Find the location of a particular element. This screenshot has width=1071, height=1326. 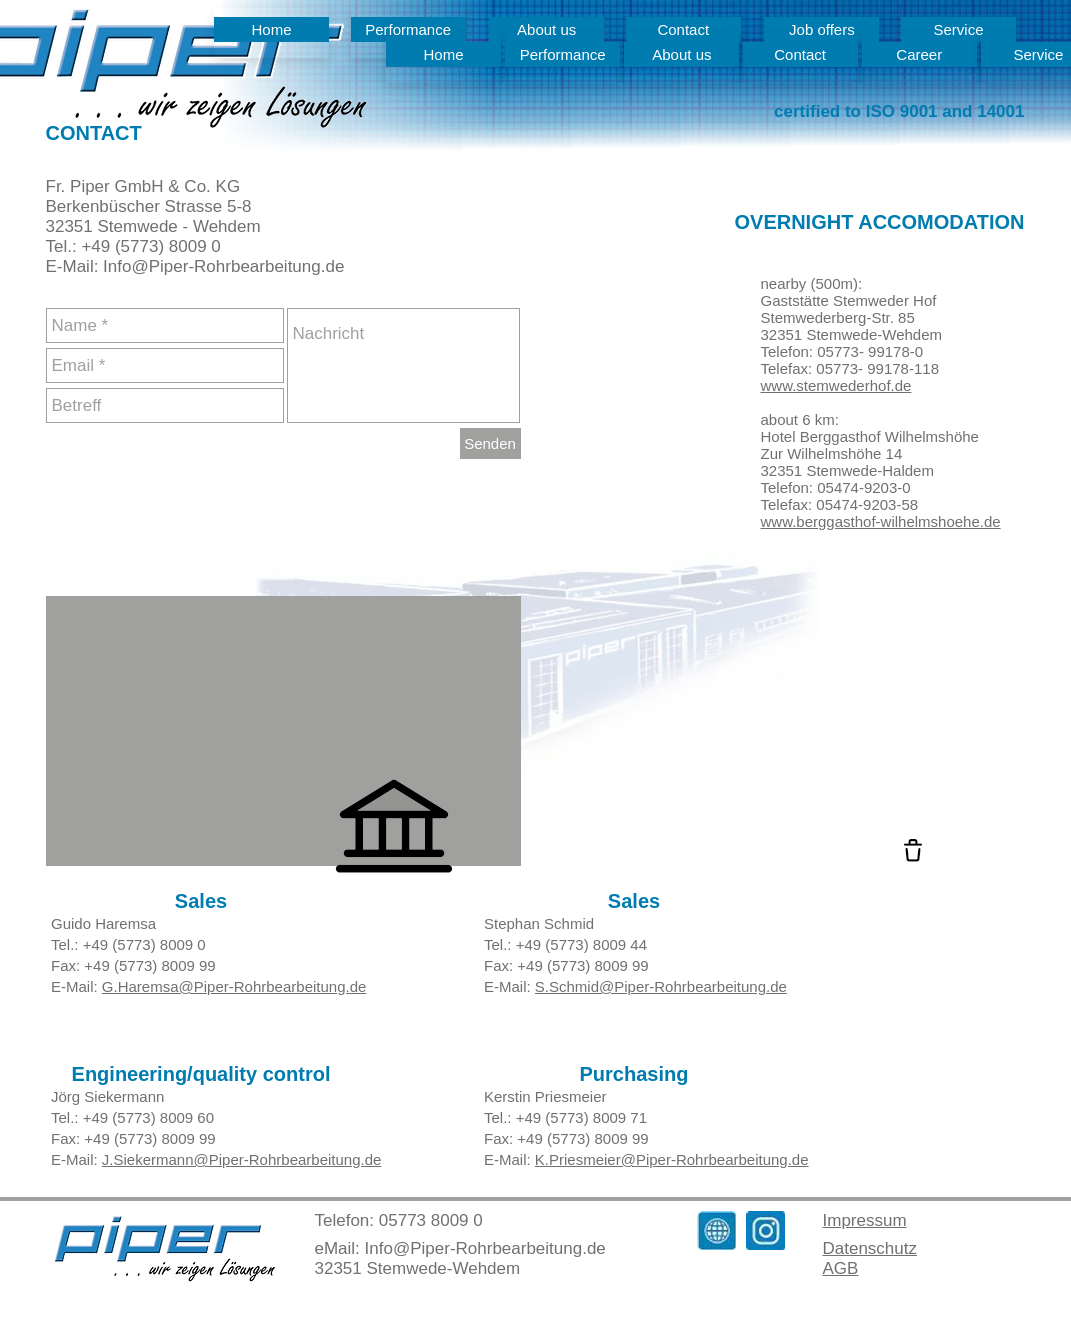

access banking or financial services is located at coordinates (394, 830).